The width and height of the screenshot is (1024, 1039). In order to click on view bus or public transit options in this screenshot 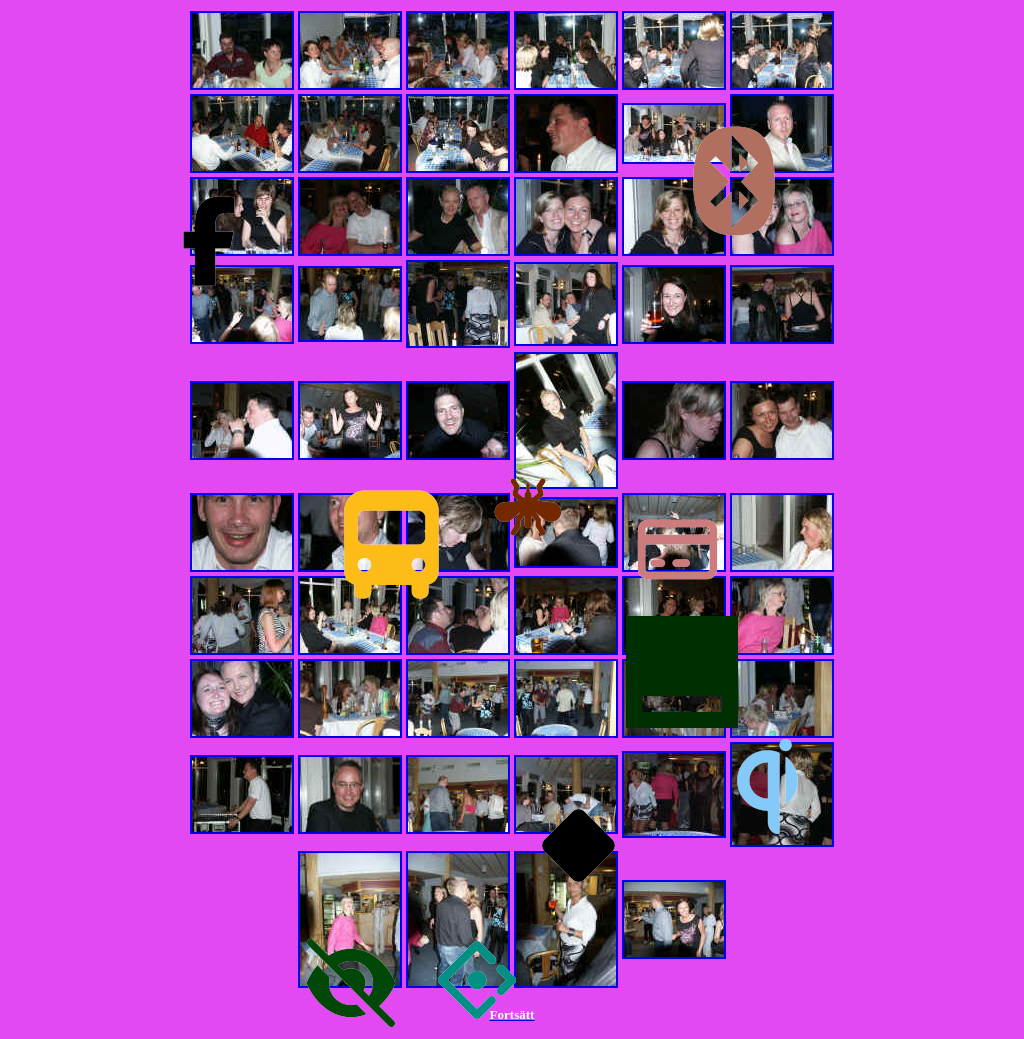, I will do `click(391, 544)`.